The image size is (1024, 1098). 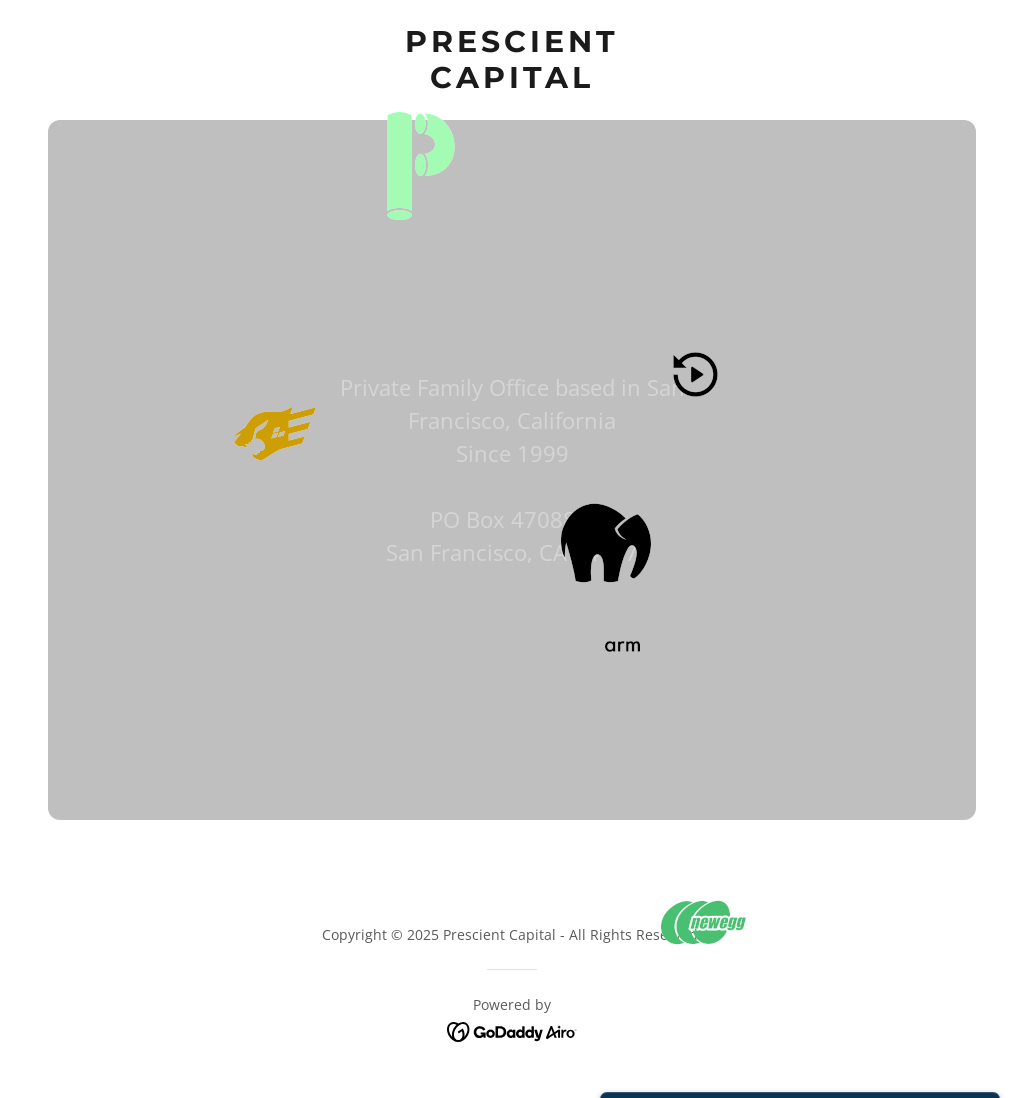 I want to click on visit the newegg online store, so click(x=703, y=922).